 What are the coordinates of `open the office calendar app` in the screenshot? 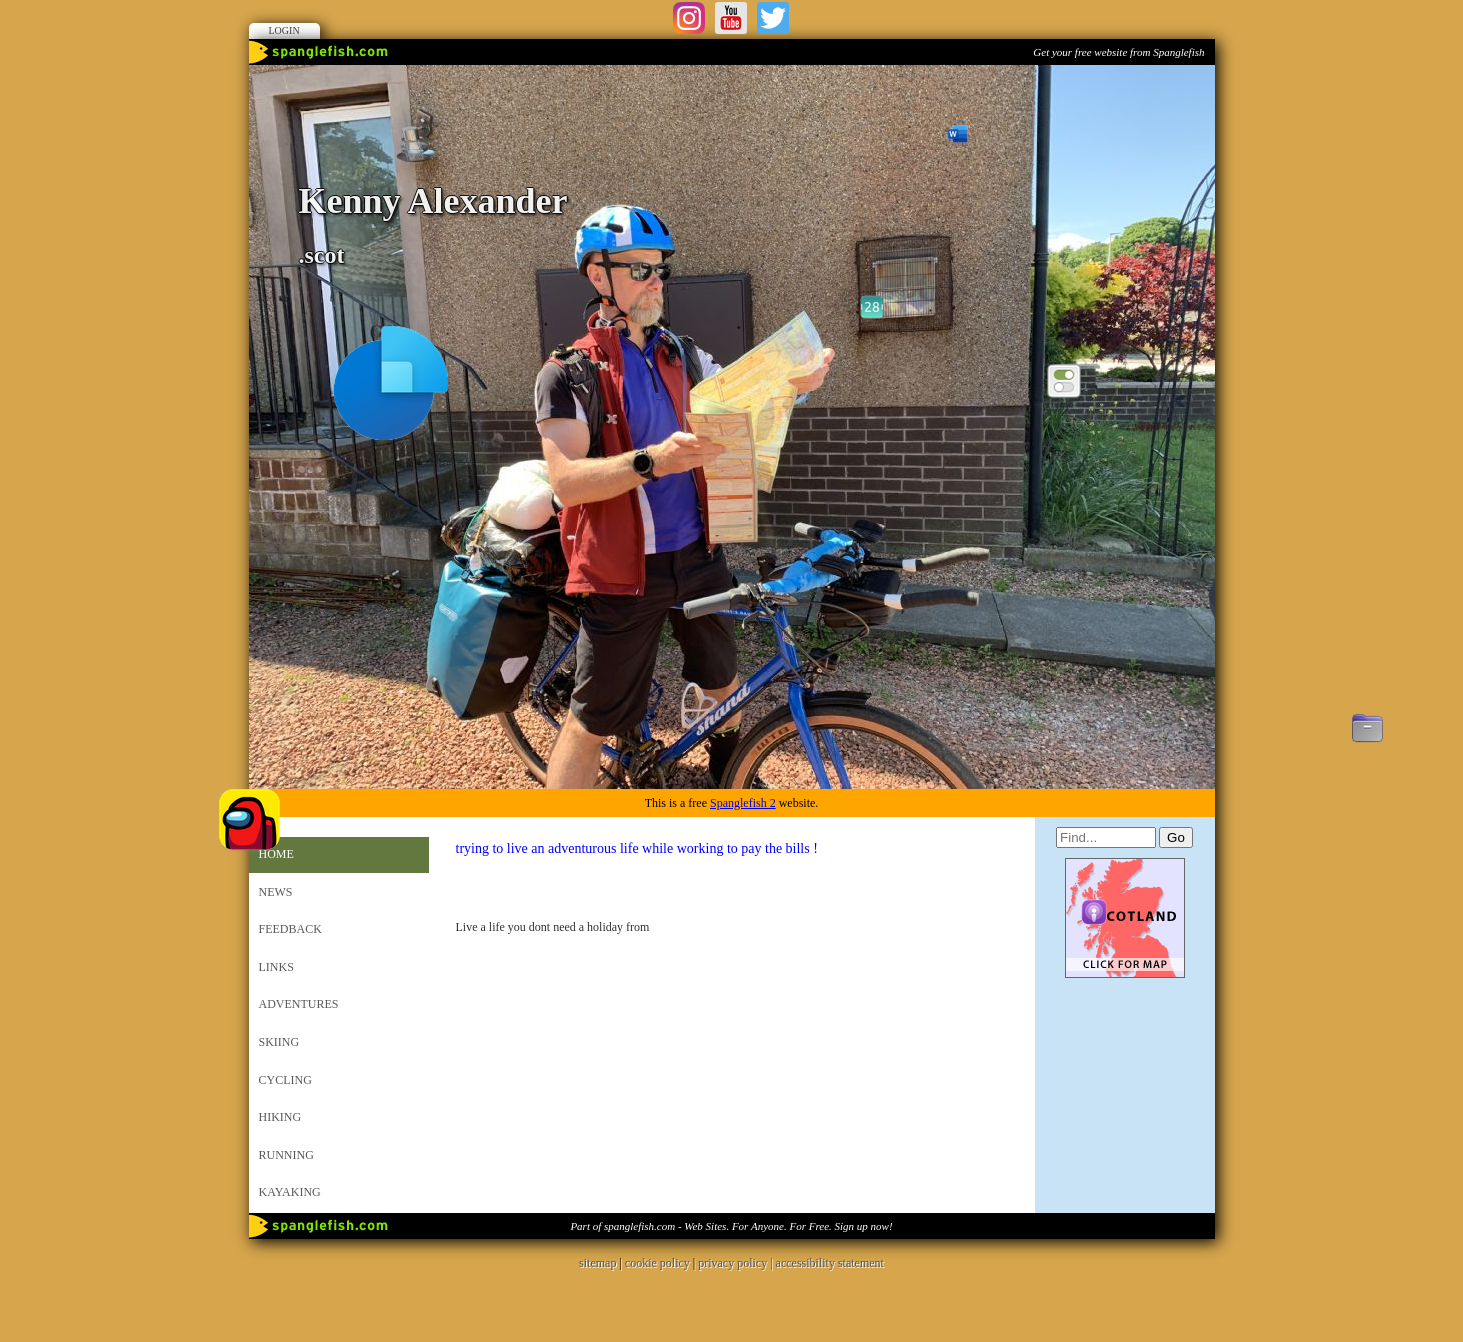 It's located at (872, 307).